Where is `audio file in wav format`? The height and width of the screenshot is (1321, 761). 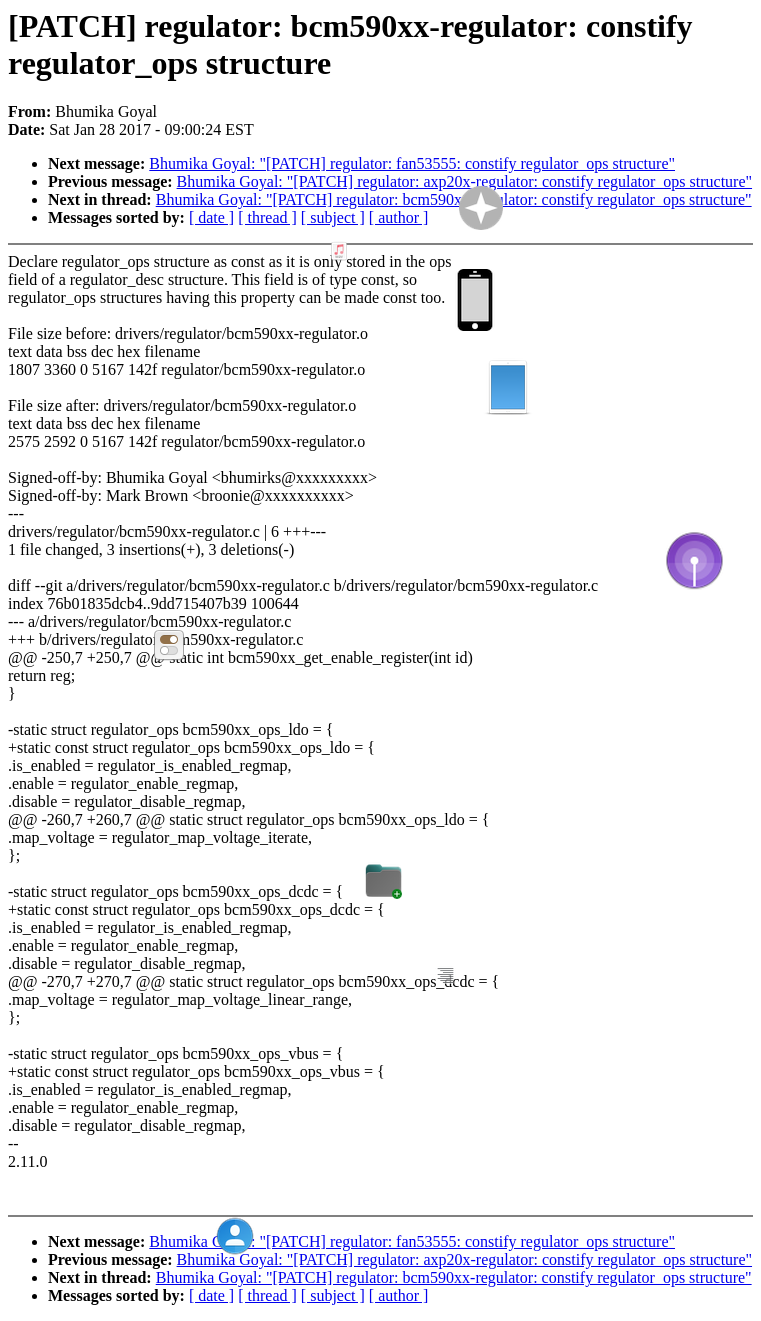 audio file in wav format is located at coordinates (339, 251).